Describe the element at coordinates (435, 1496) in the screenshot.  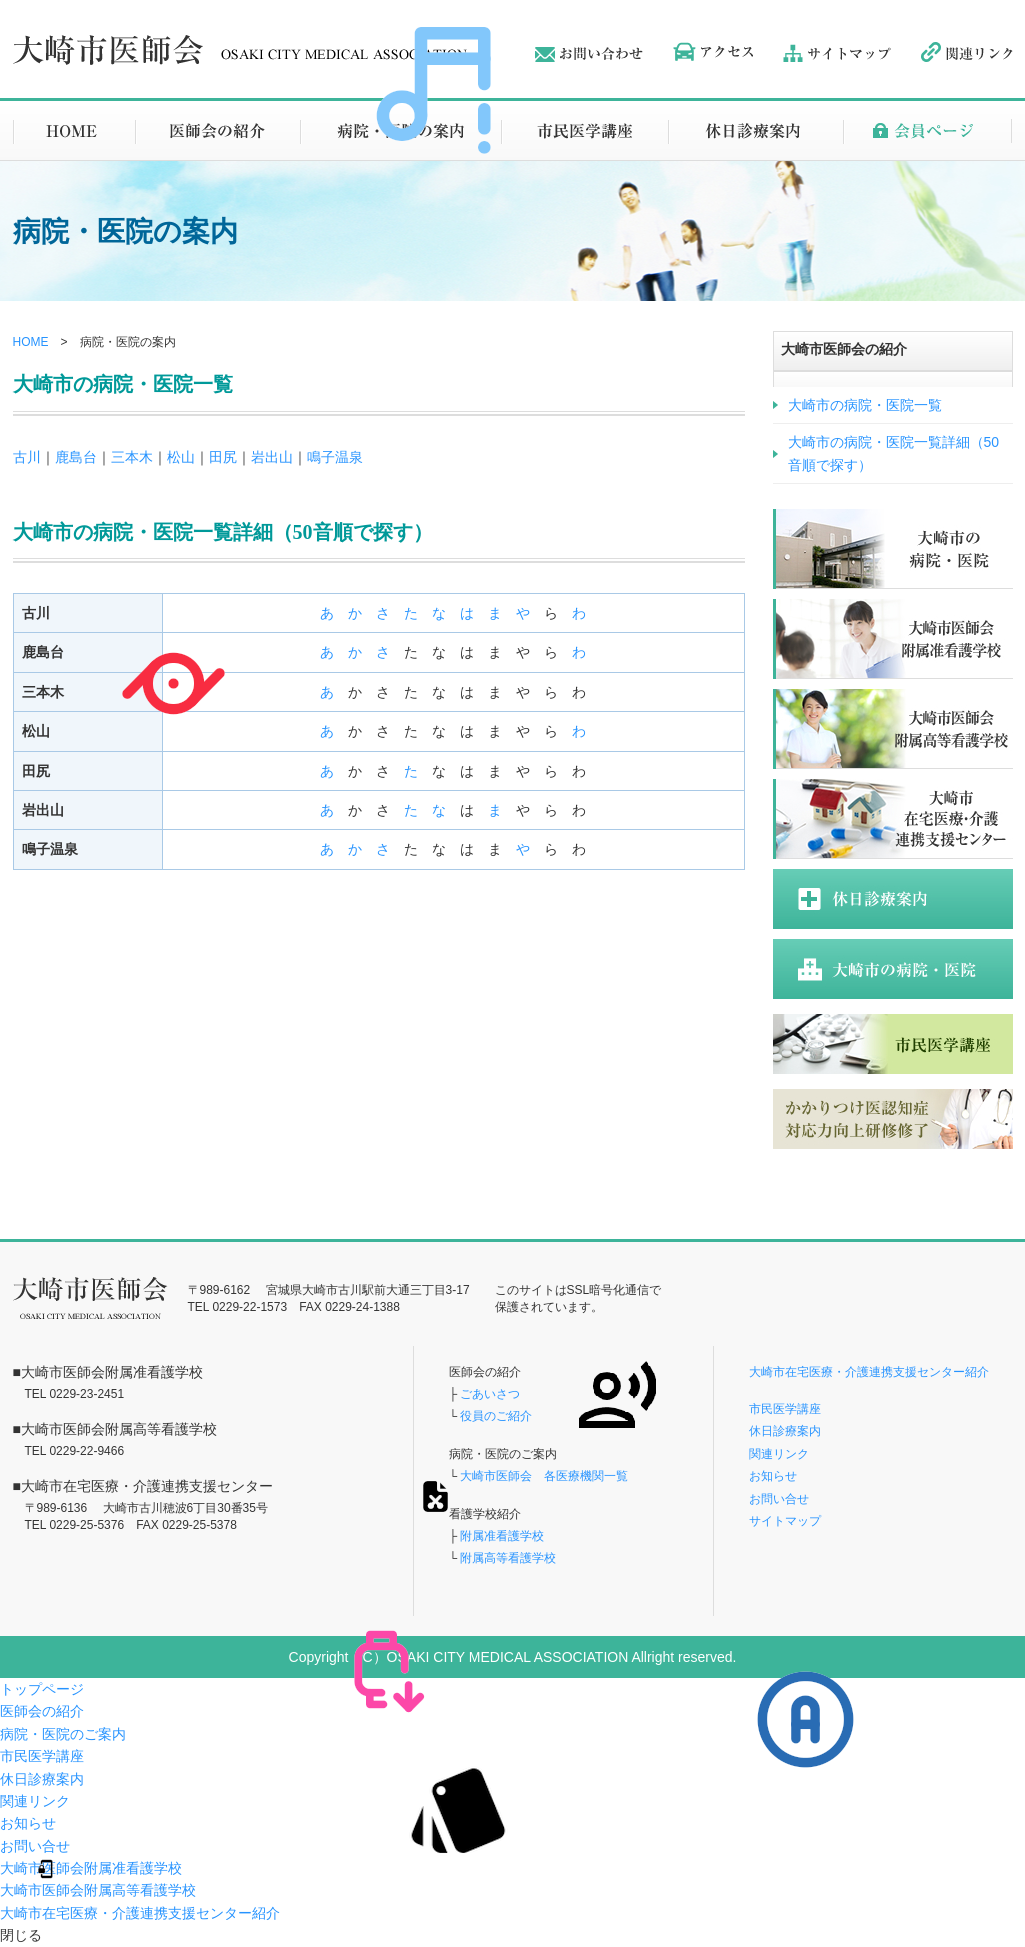
I see `cut or trim a document` at that location.